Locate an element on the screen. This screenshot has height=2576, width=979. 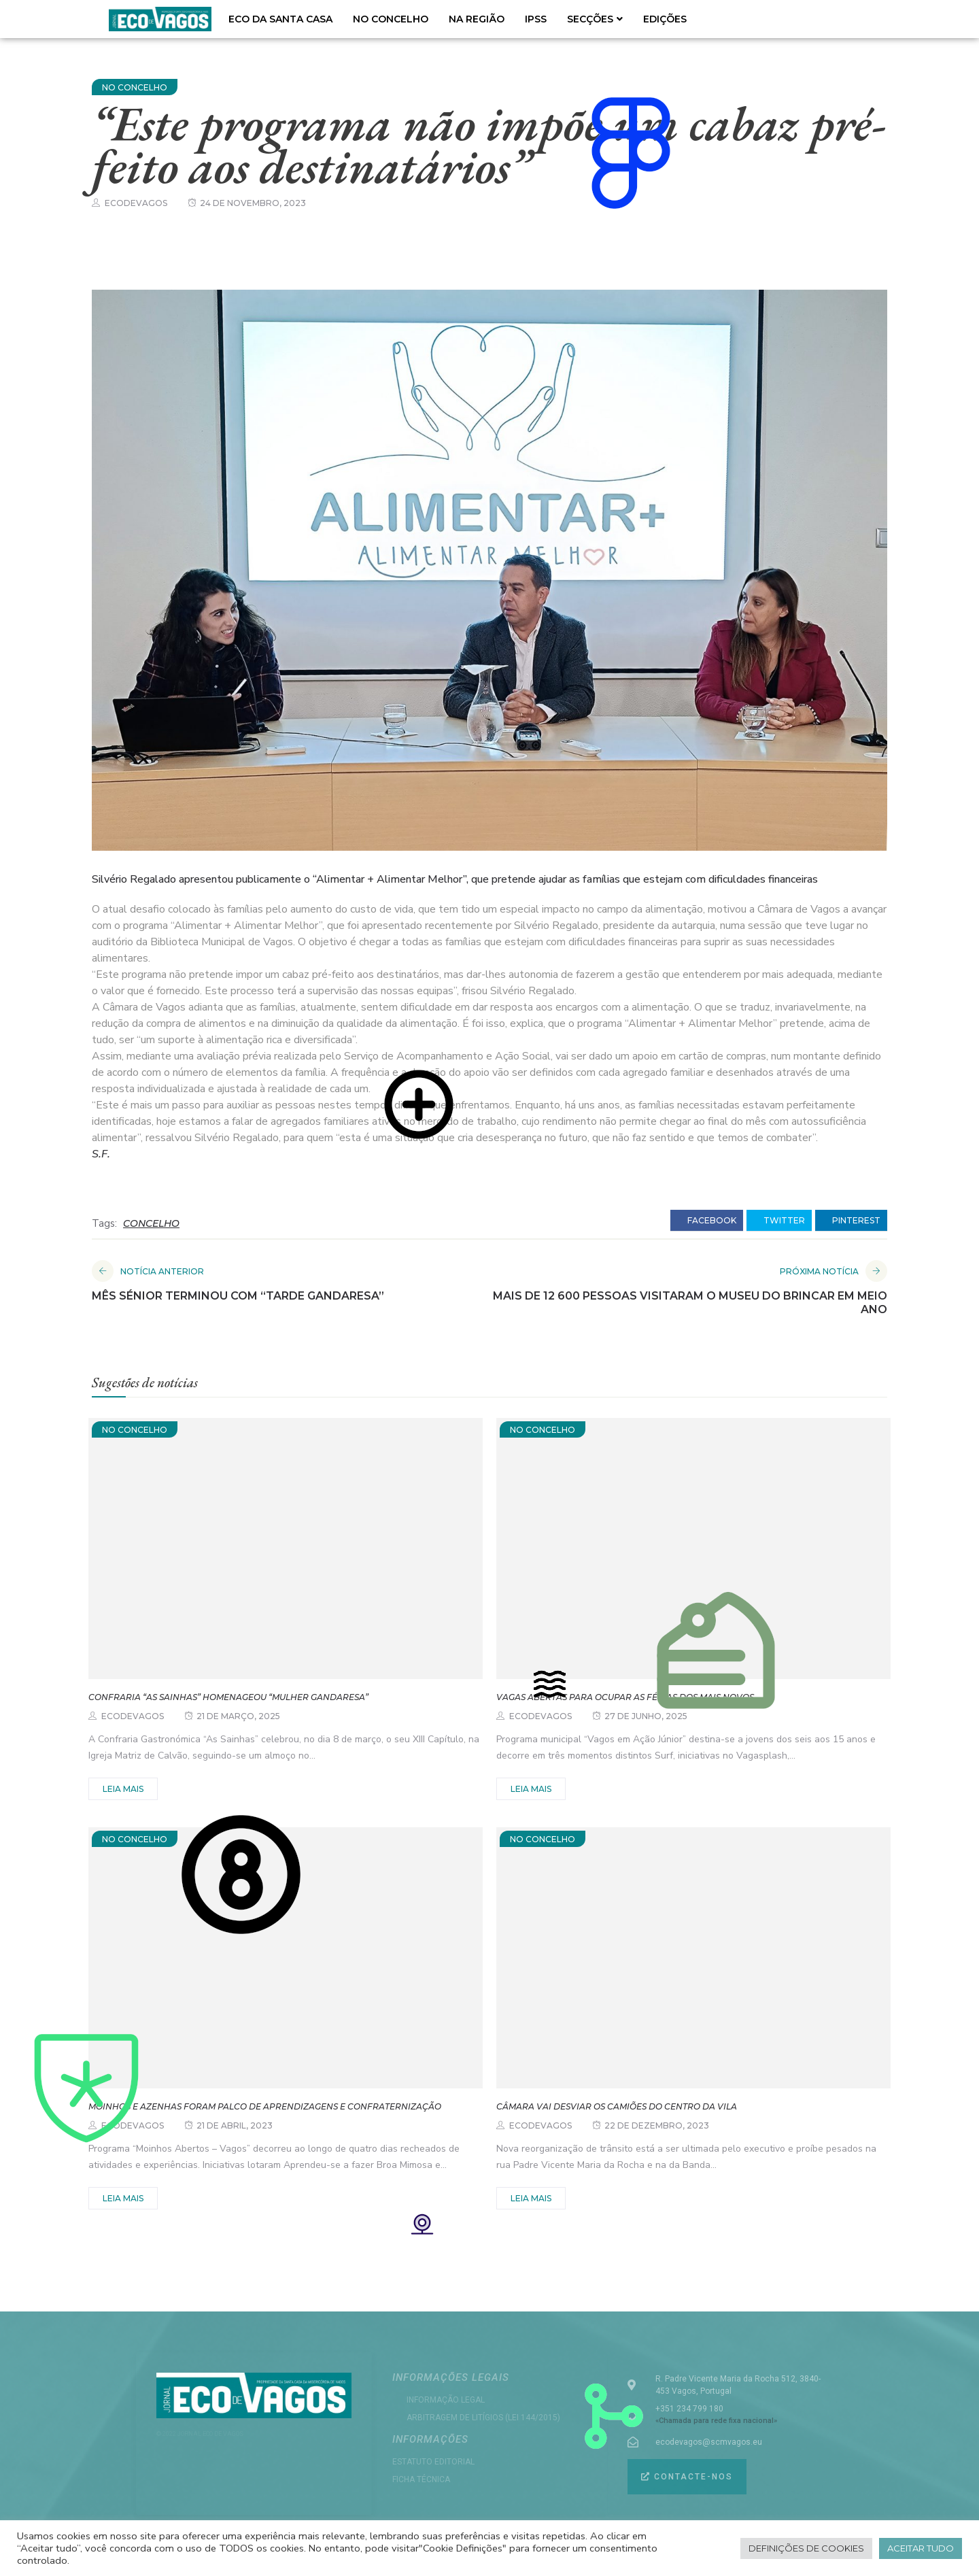
indicates water or aquatic features is located at coordinates (549, 1684).